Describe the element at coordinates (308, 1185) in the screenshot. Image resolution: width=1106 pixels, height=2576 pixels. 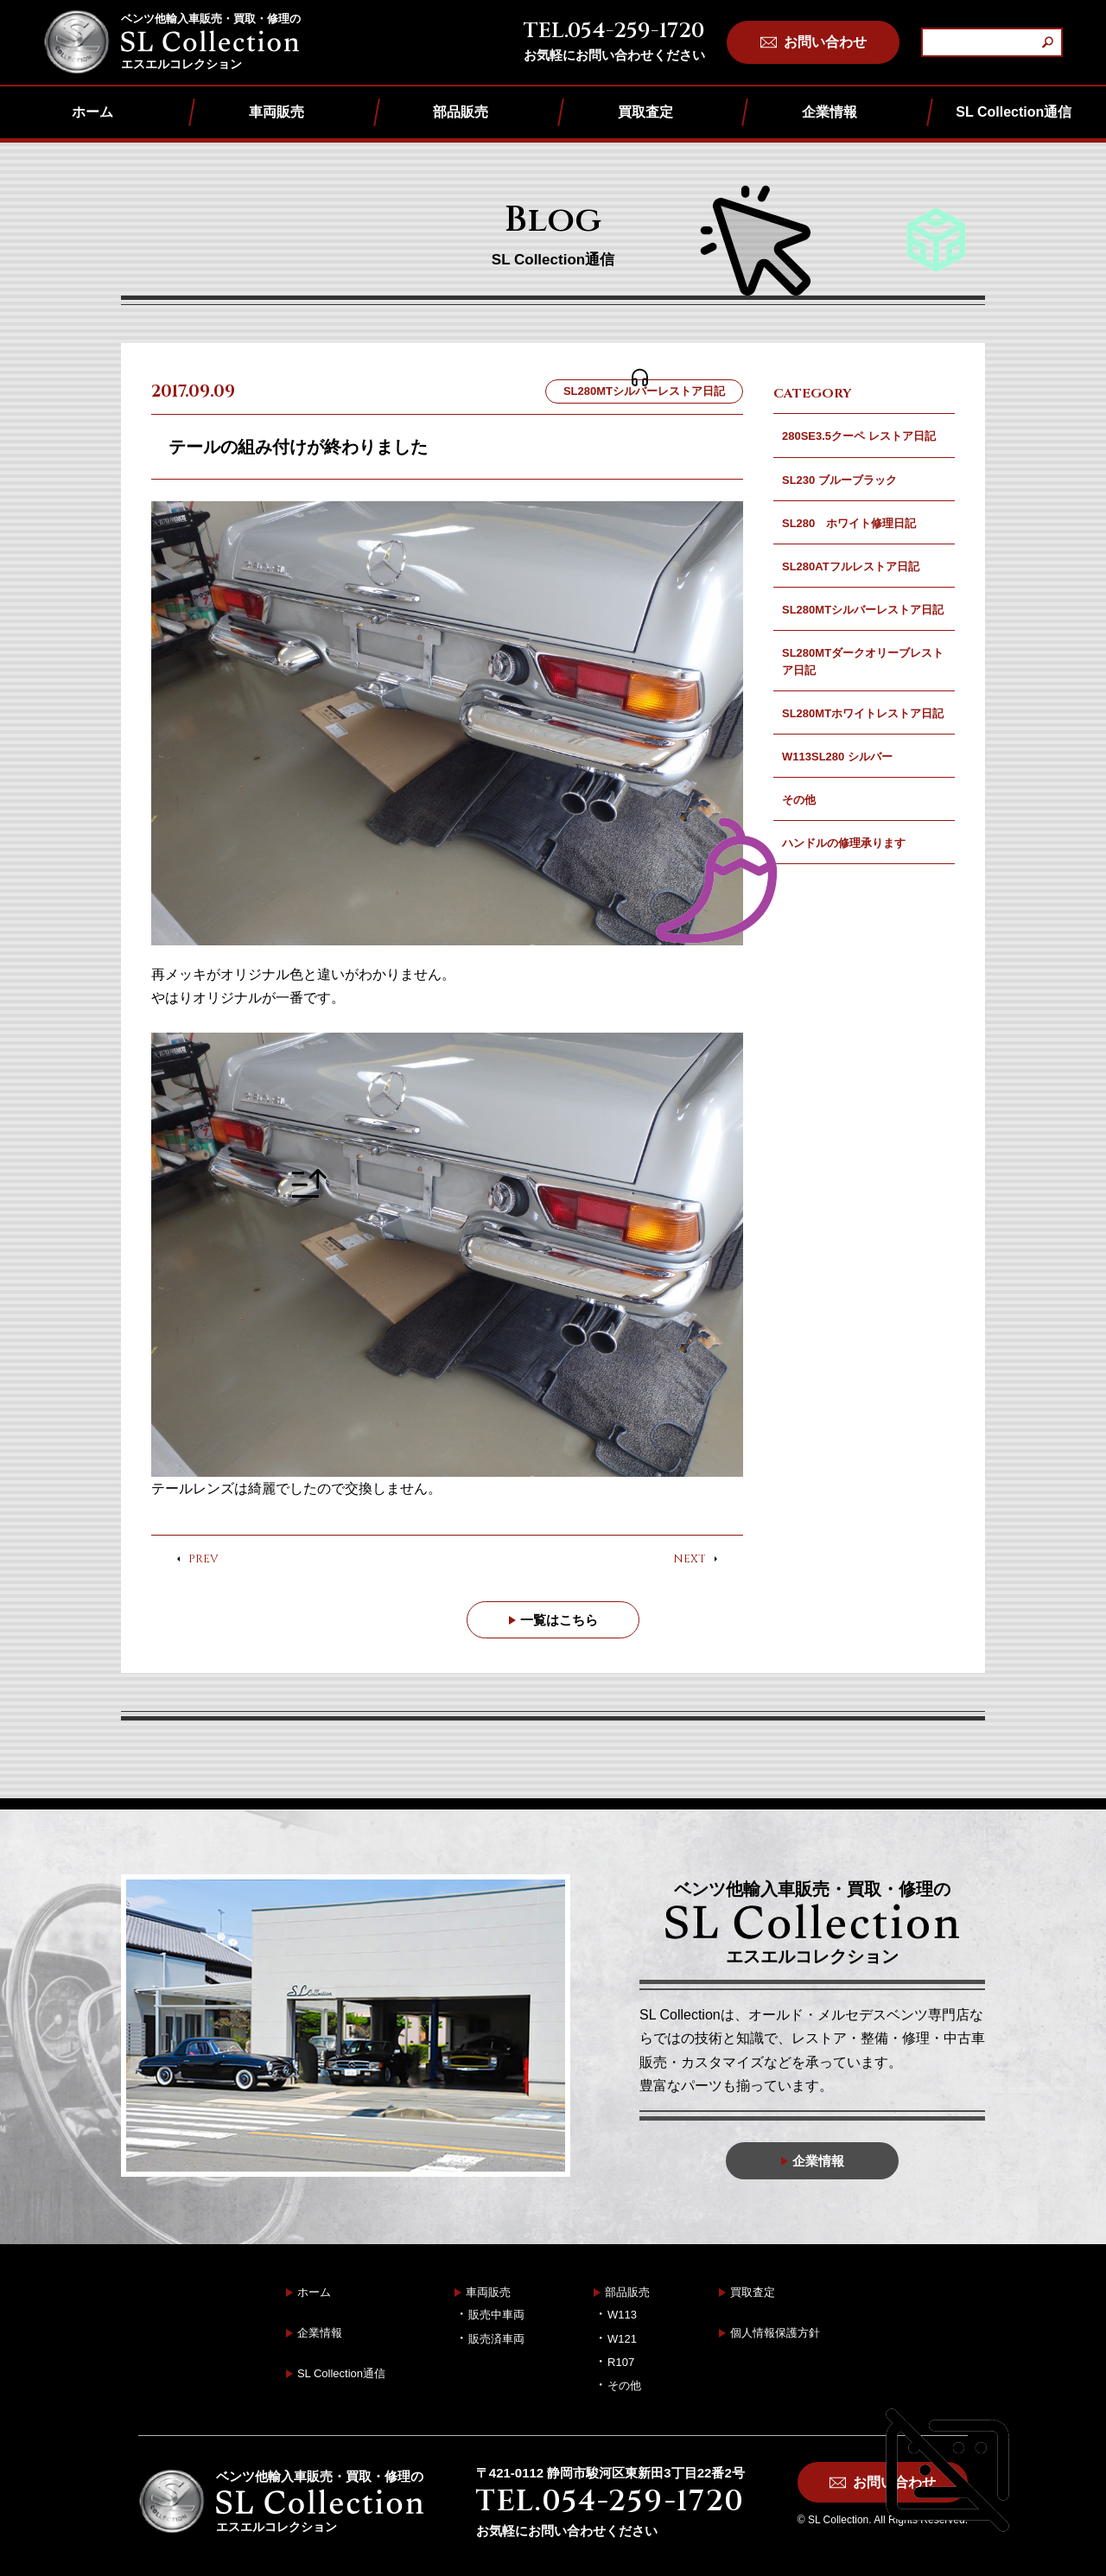
I see `sort items in descending order` at that location.